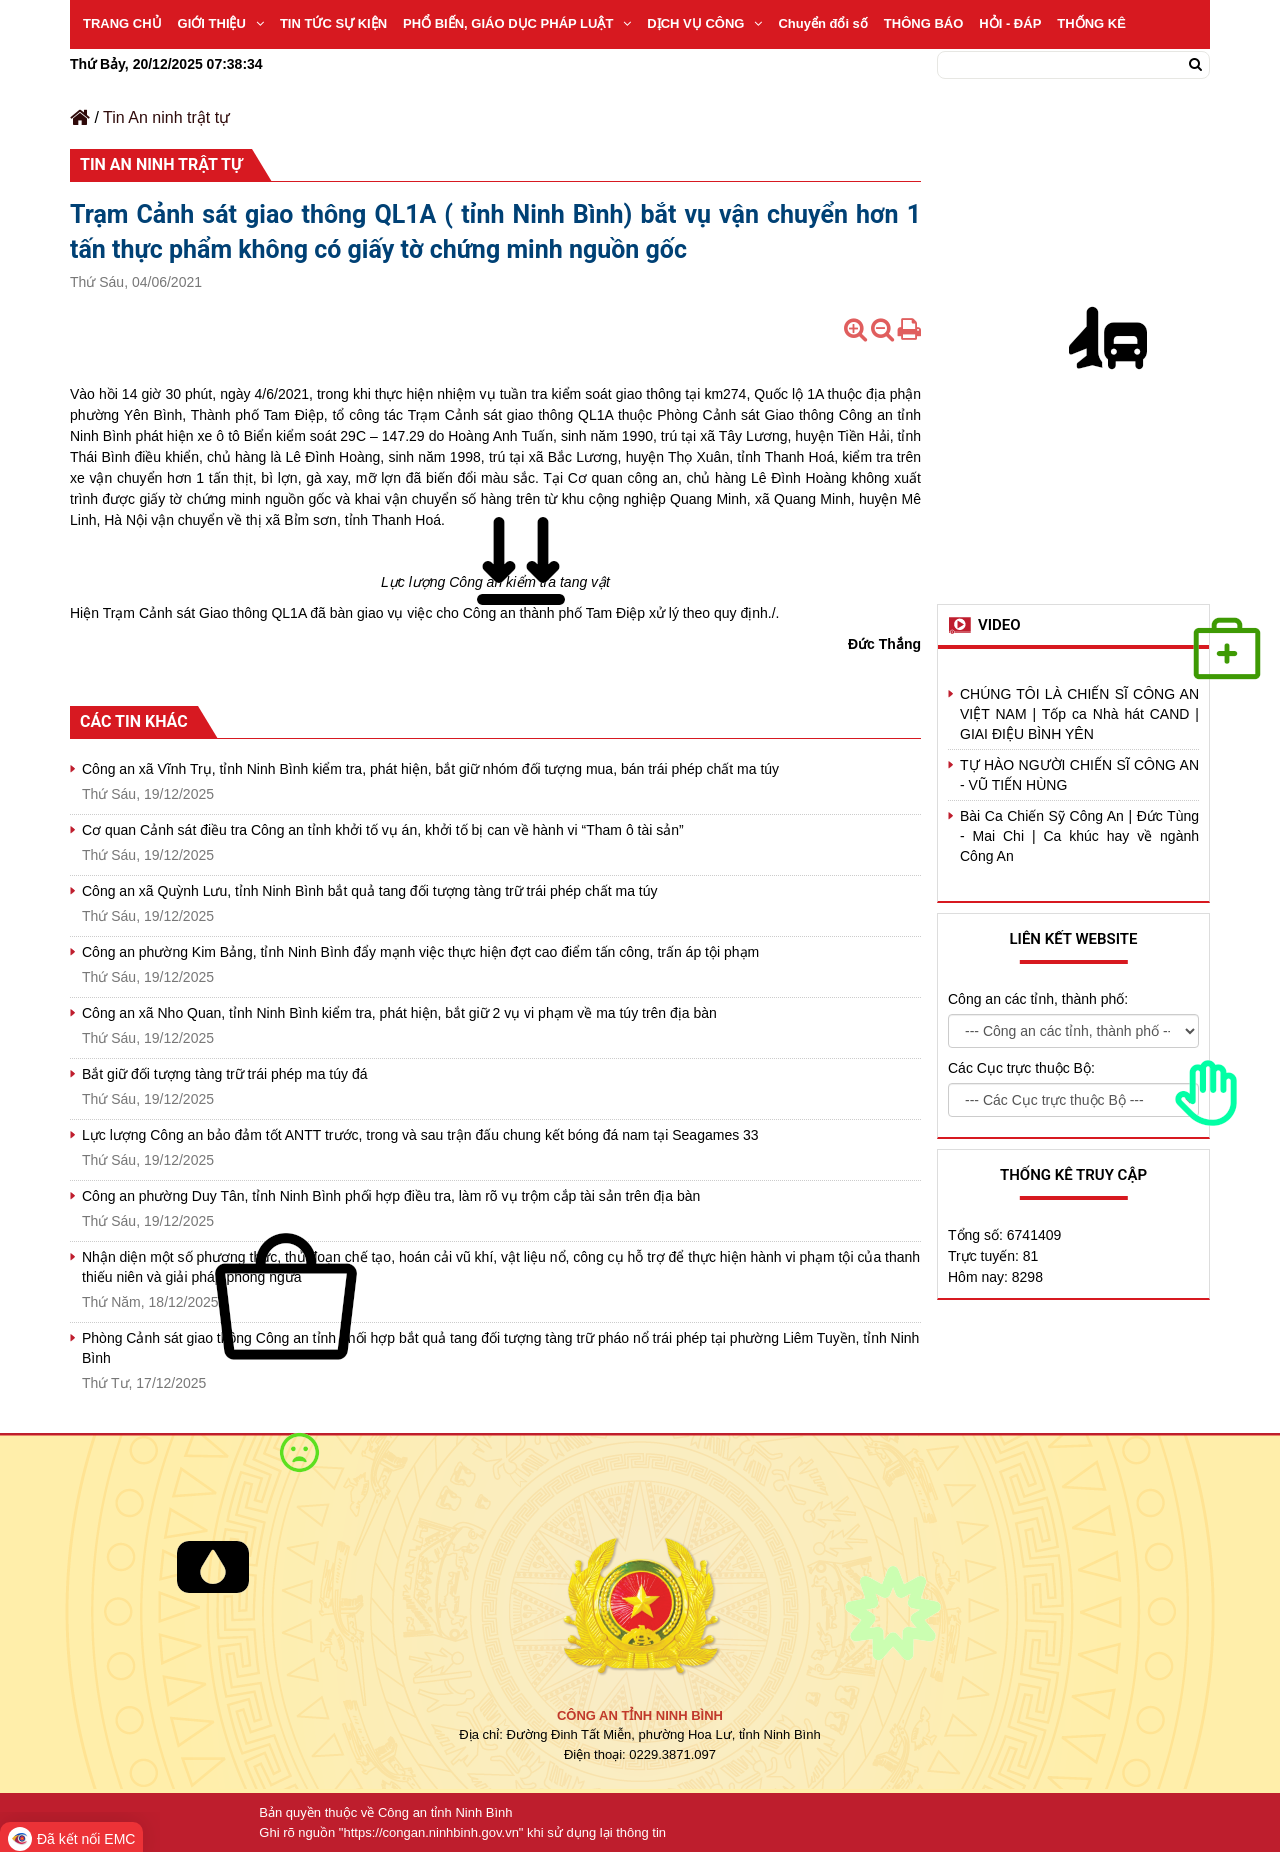  I want to click on download all items to device, so click(521, 561).